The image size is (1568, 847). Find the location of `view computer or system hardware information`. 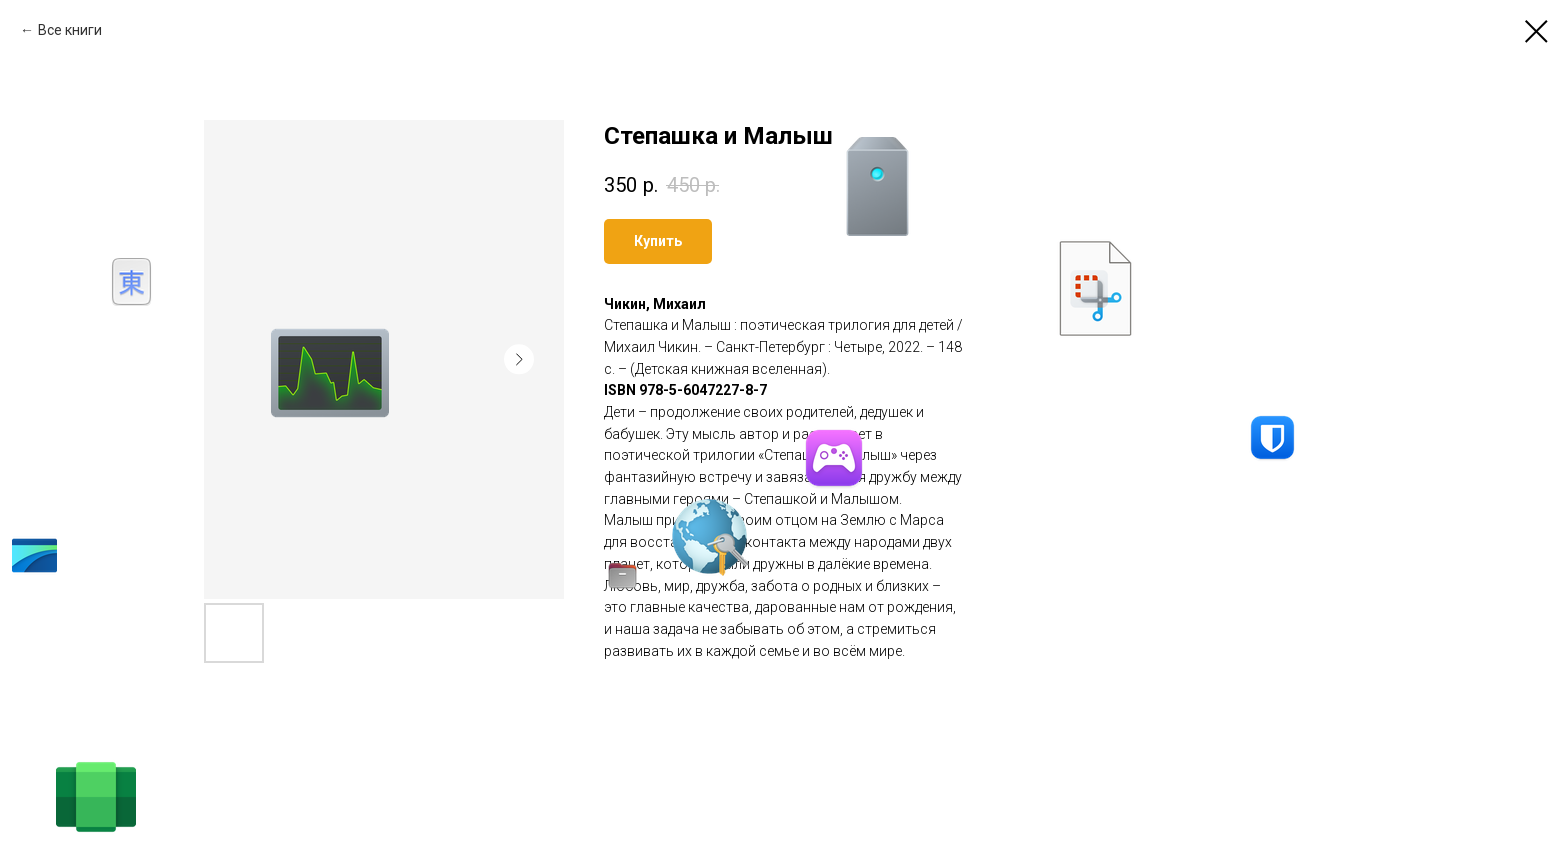

view computer or system hardware information is located at coordinates (877, 186).